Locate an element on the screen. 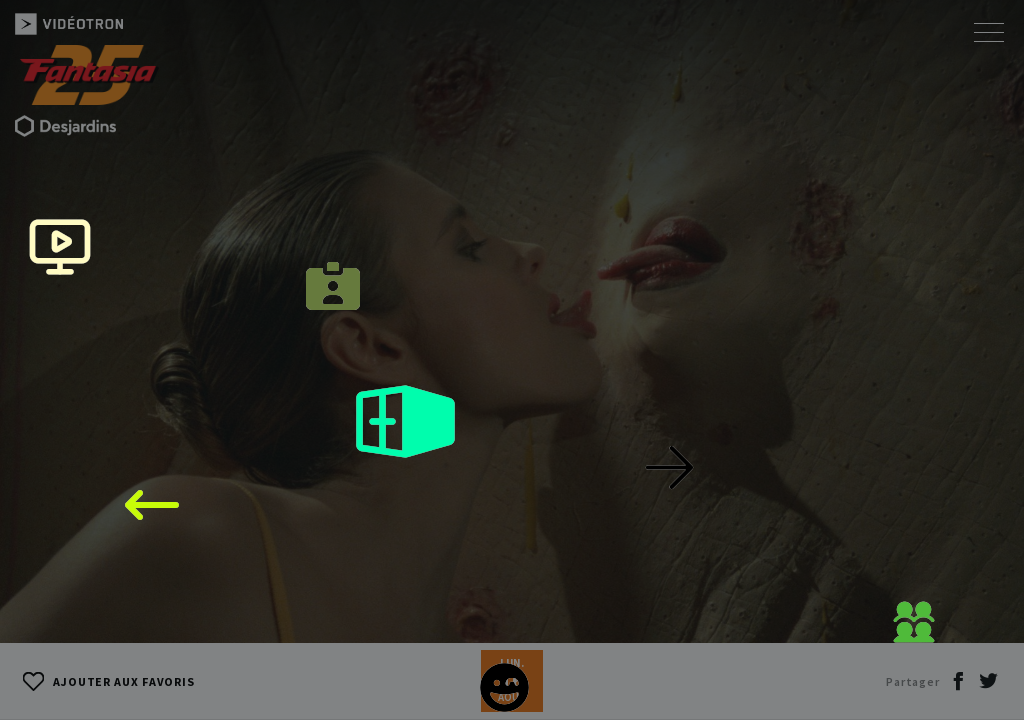 This screenshot has width=1024, height=720. add a playful or winking emoji reaction is located at coordinates (504, 687).